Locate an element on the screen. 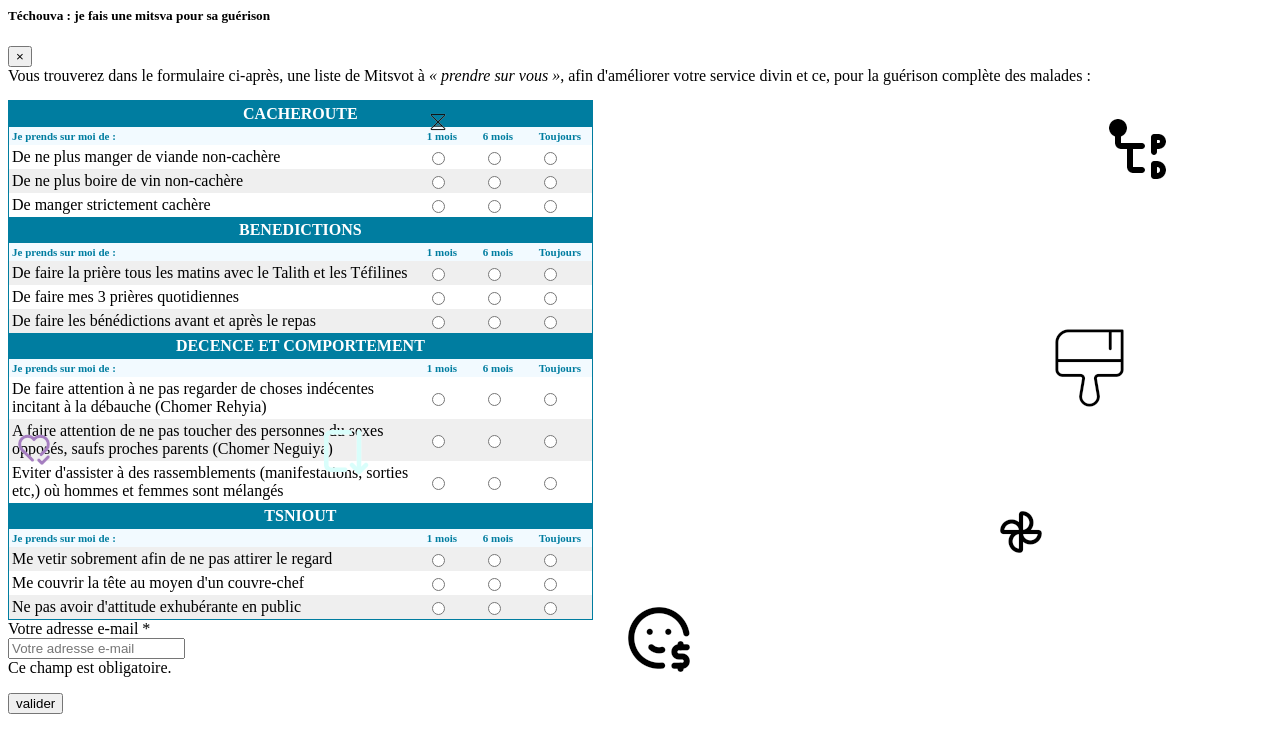 This screenshot has width=1280, height=730. indicates time is running low or nearly expired is located at coordinates (438, 122).